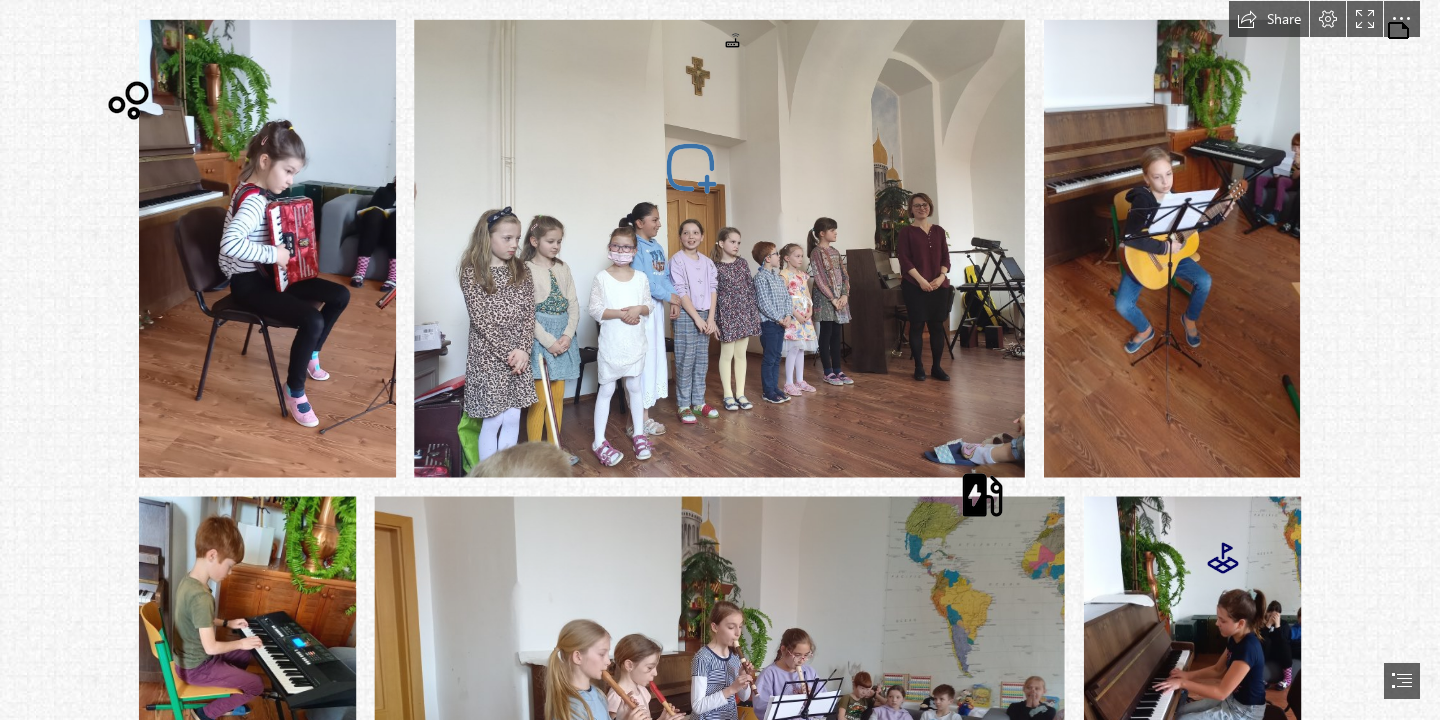 This screenshot has height=720, width=1440. I want to click on access router or network settings, so click(732, 40).